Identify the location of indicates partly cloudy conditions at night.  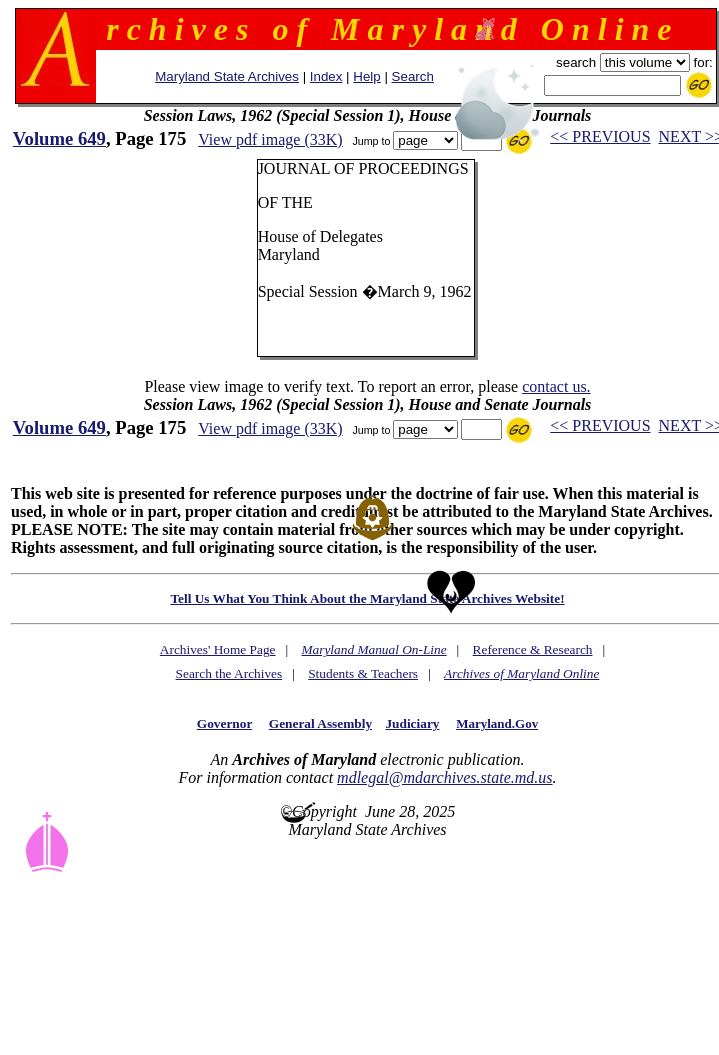
(497, 103).